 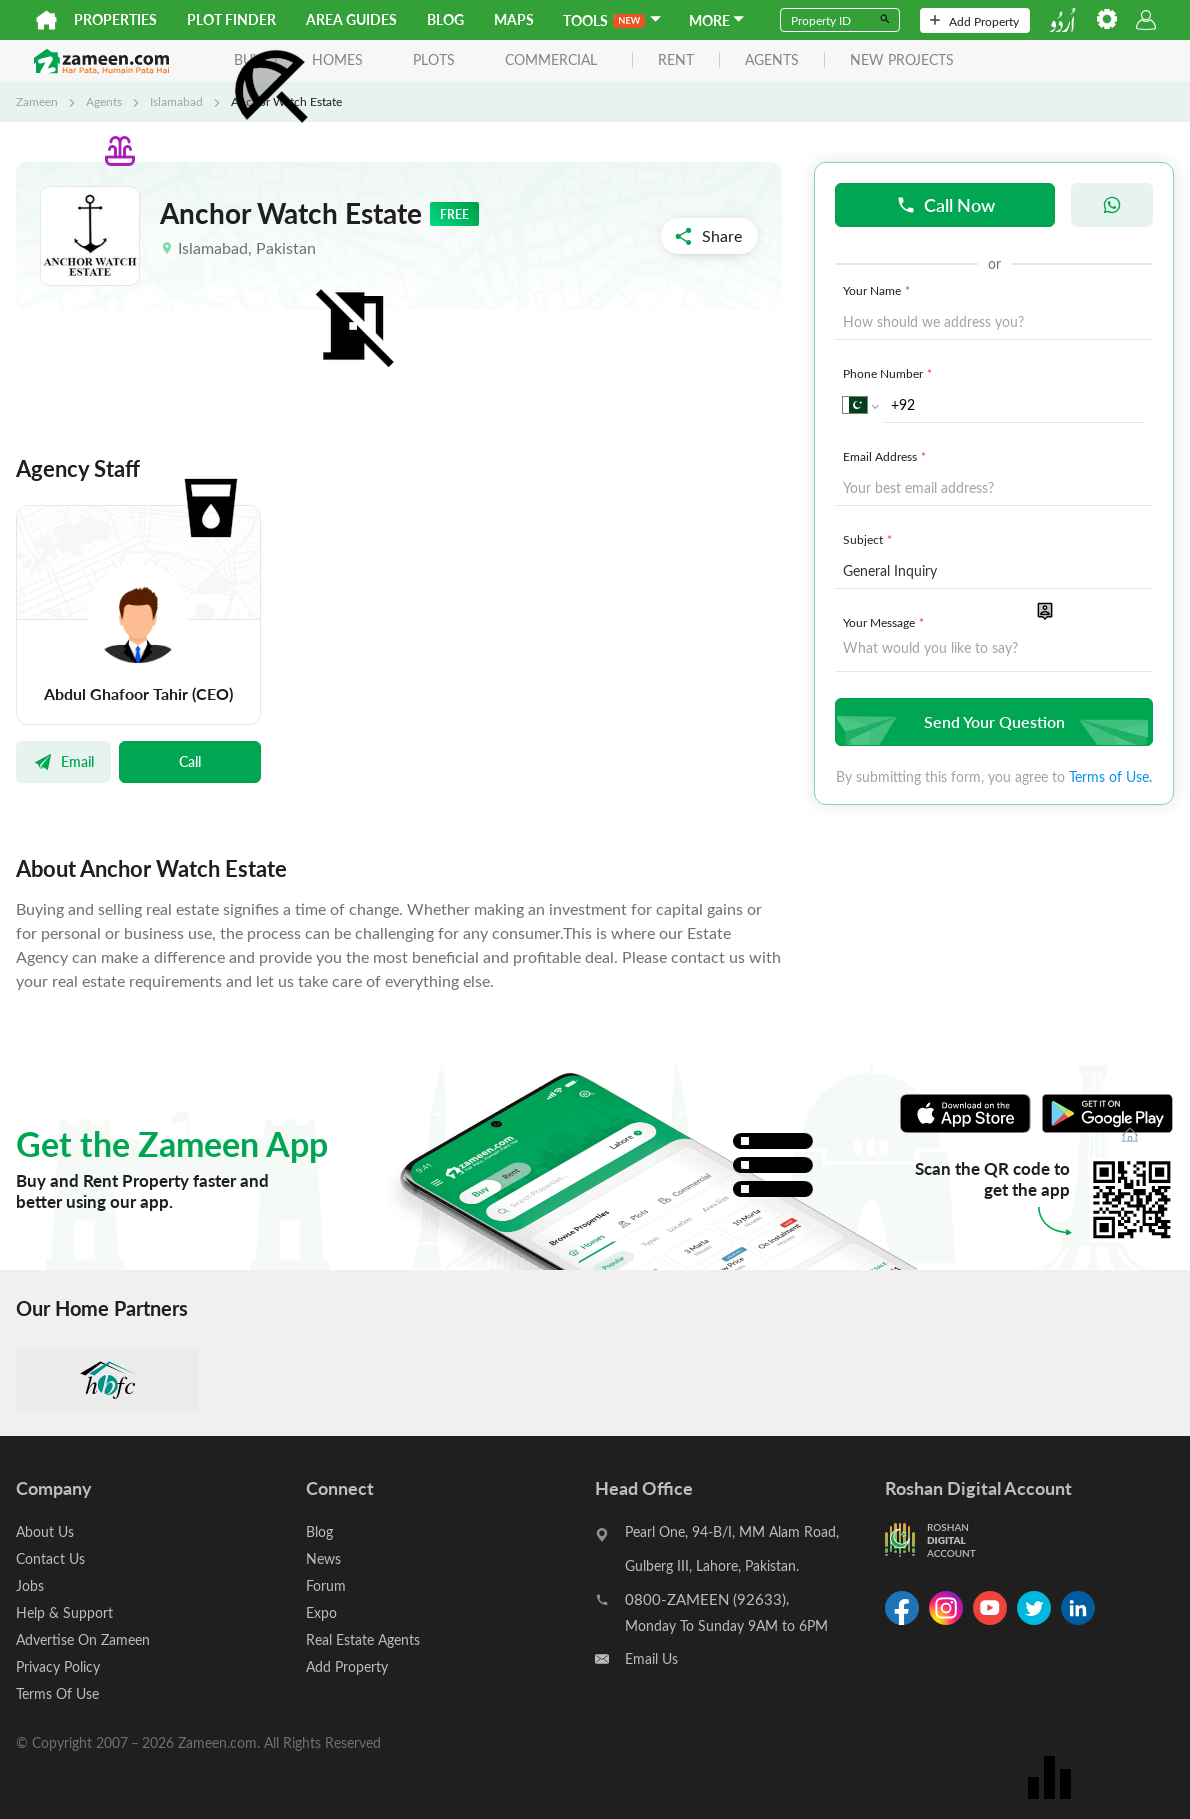 What do you see at coordinates (1049, 1777) in the screenshot?
I see `adjust audio equalizer settings` at bounding box center [1049, 1777].